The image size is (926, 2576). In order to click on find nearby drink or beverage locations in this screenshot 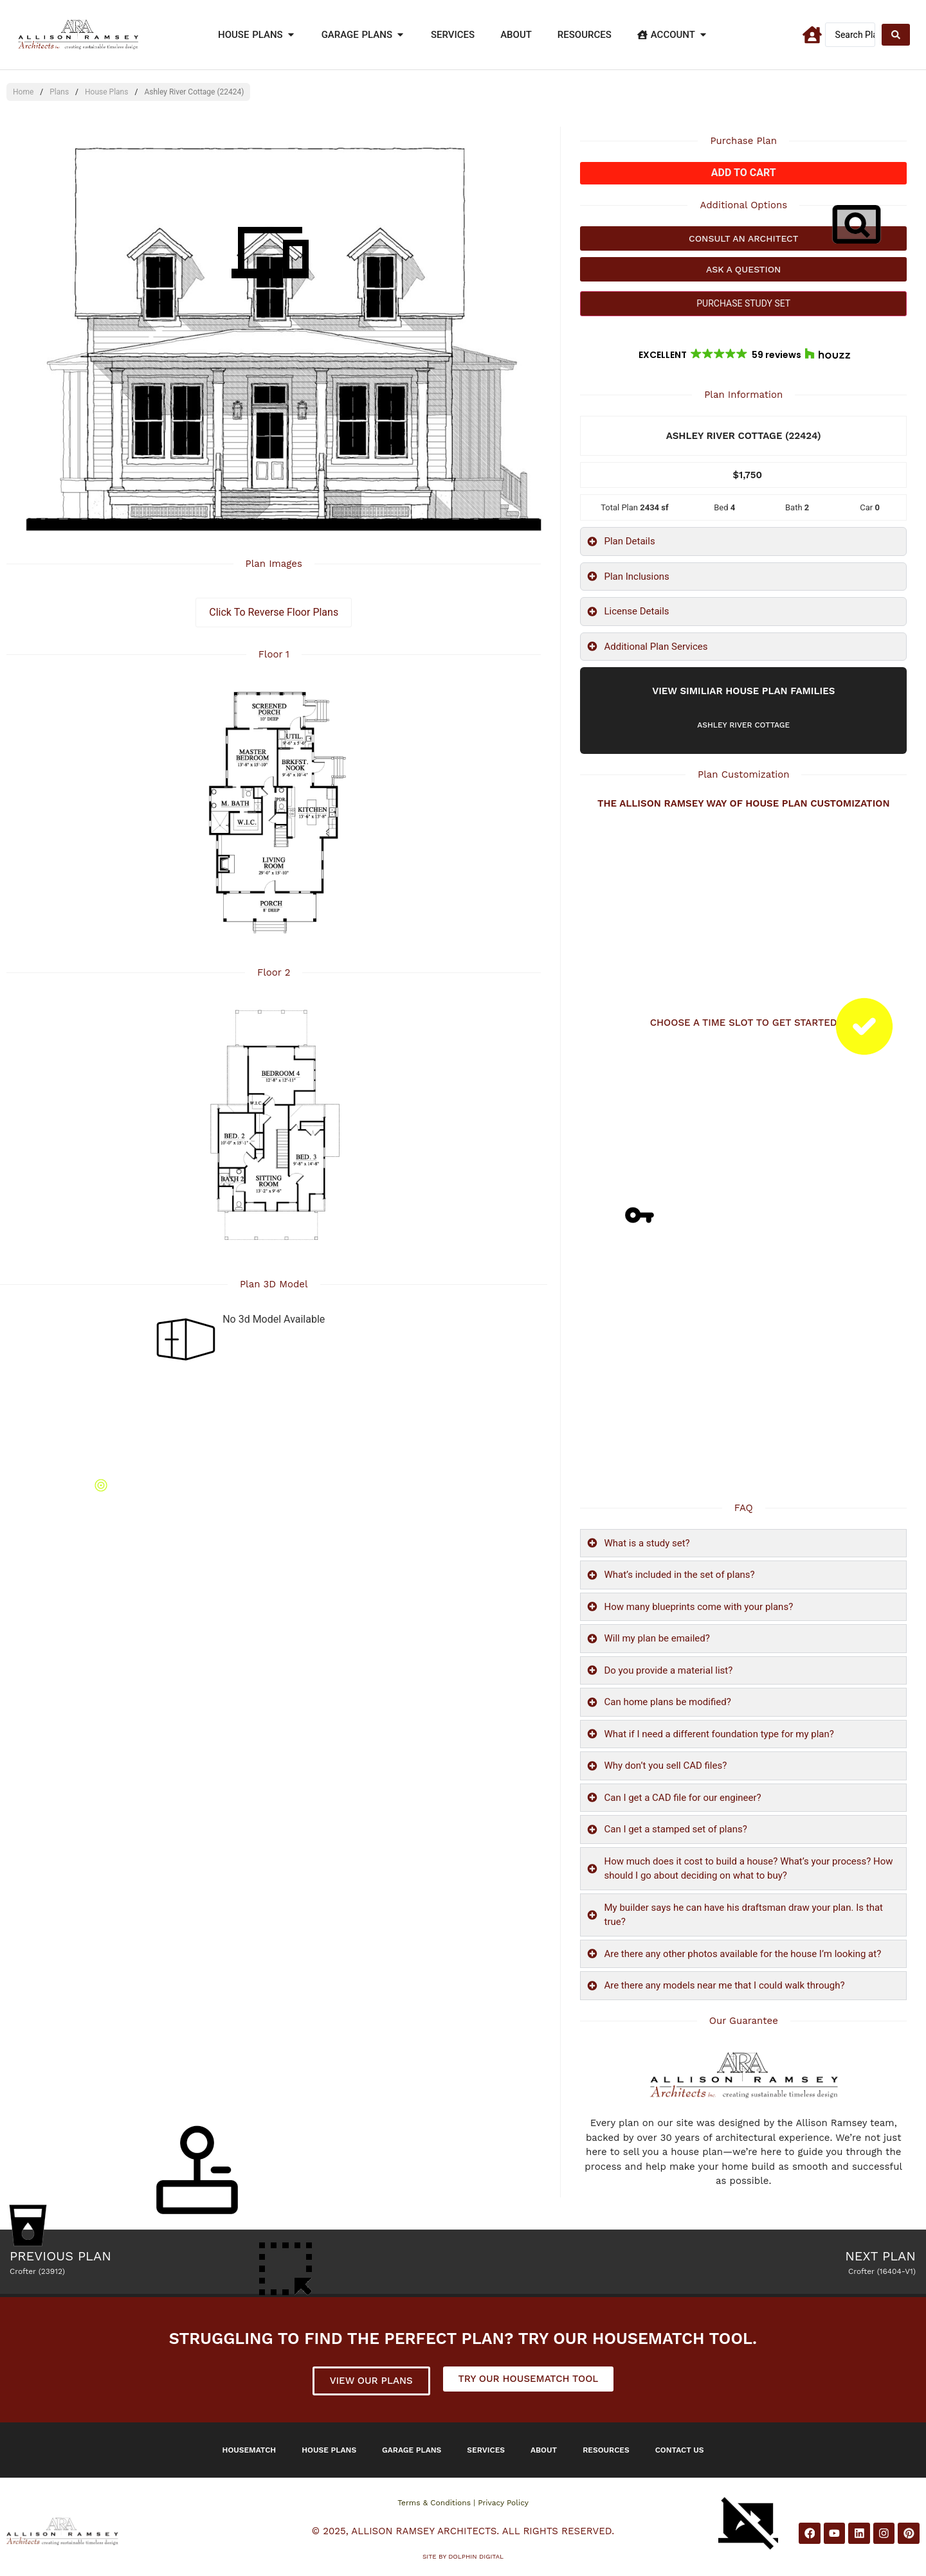, I will do `click(28, 2225)`.